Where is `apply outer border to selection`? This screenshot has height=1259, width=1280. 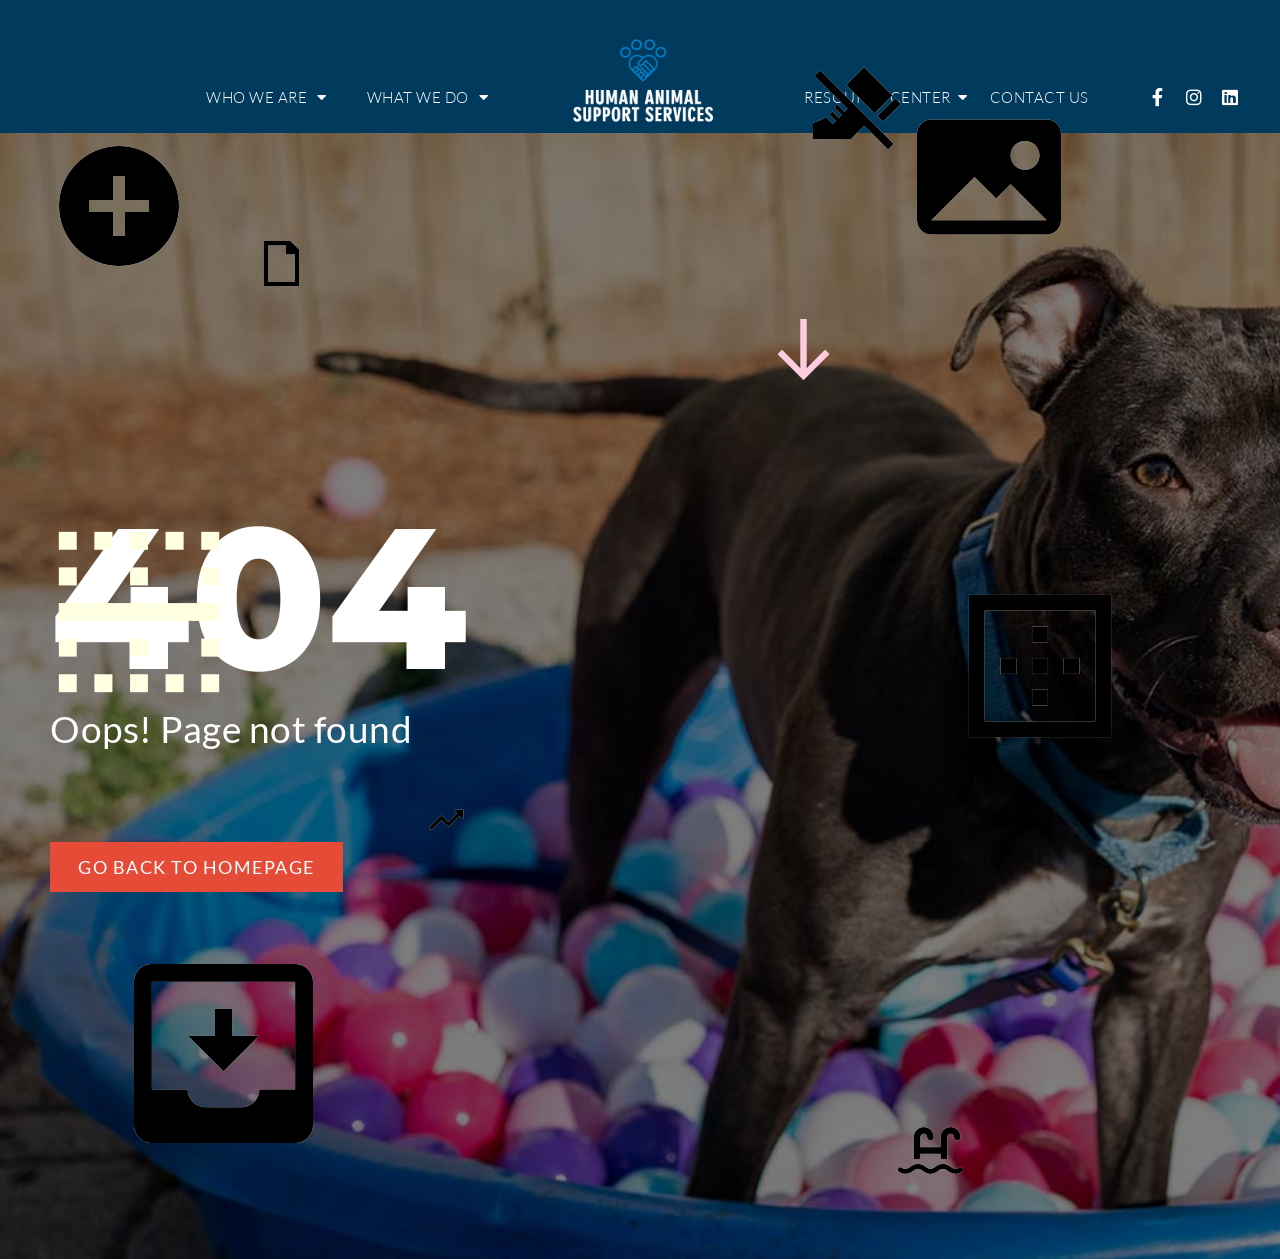
apply outer border to selection is located at coordinates (1040, 666).